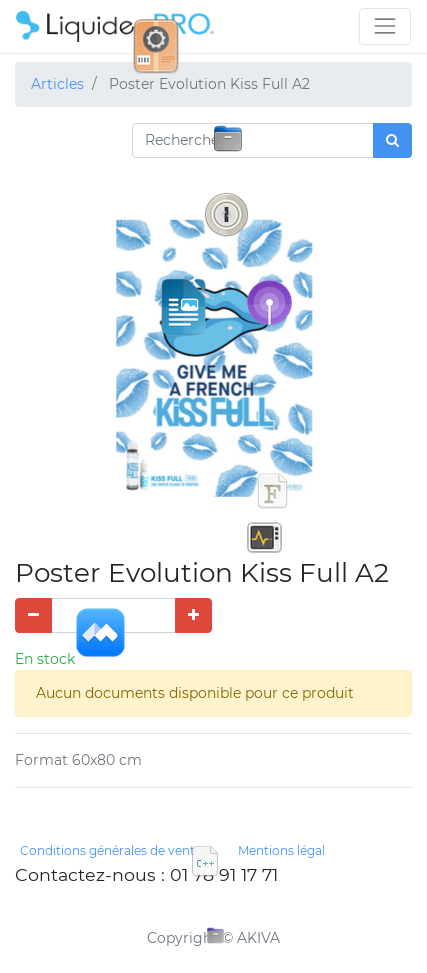  What do you see at coordinates (205, 861) in the screenshot?
I see `a C++ source code file` at bounding box center [205, 861].